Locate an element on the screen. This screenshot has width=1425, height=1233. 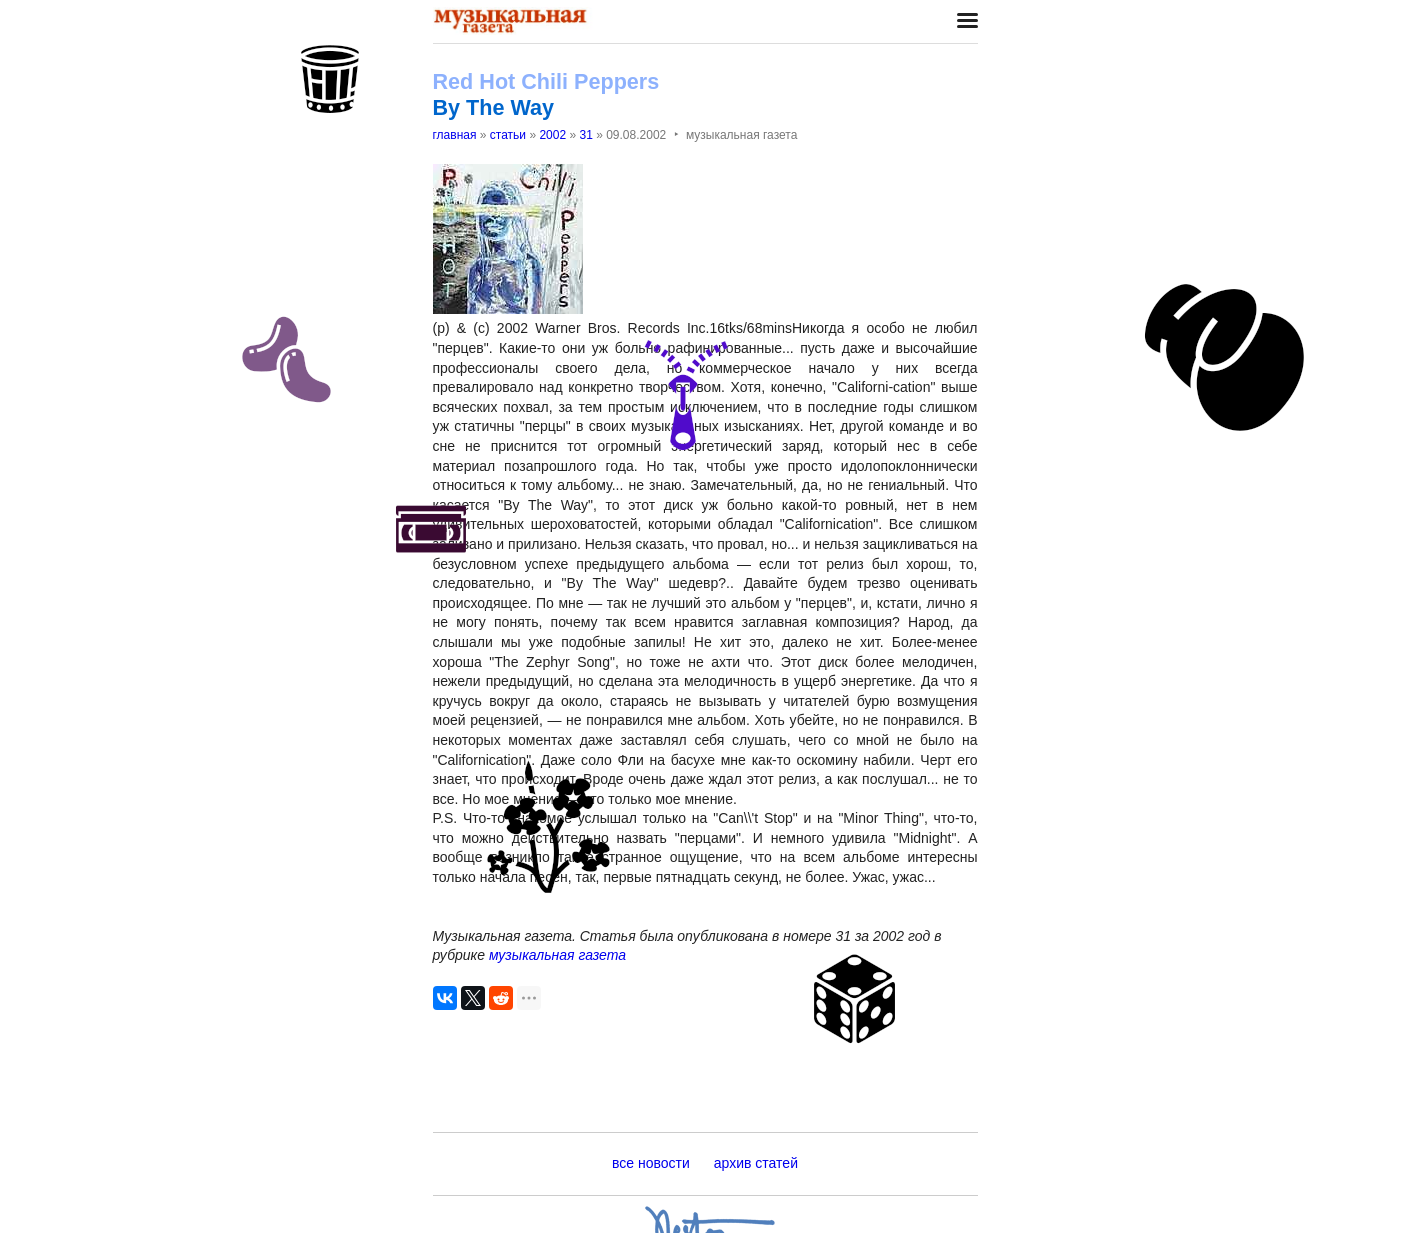
flax plant icon for crafting or farming games is located at coordinates (548, 825).